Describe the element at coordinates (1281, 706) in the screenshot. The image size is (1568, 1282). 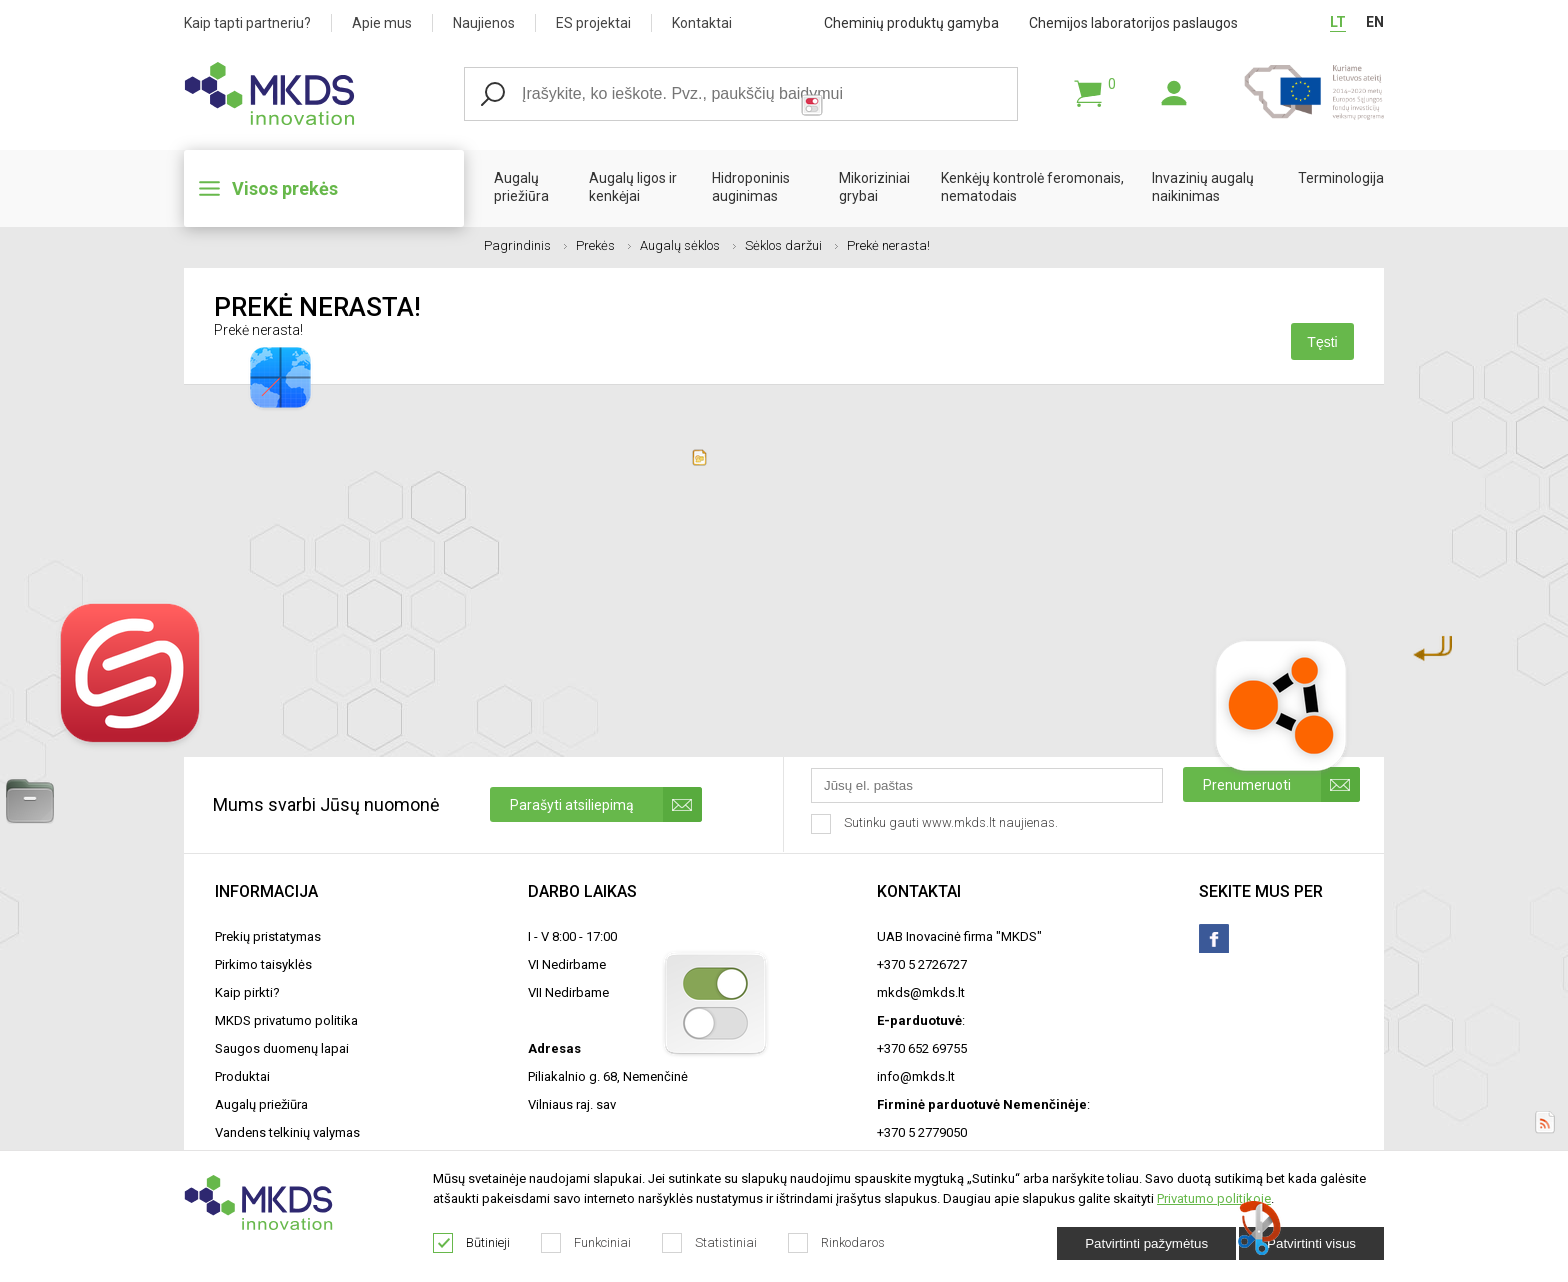
I see `launch BeamNG.drive vehicle simulation game` at that location.